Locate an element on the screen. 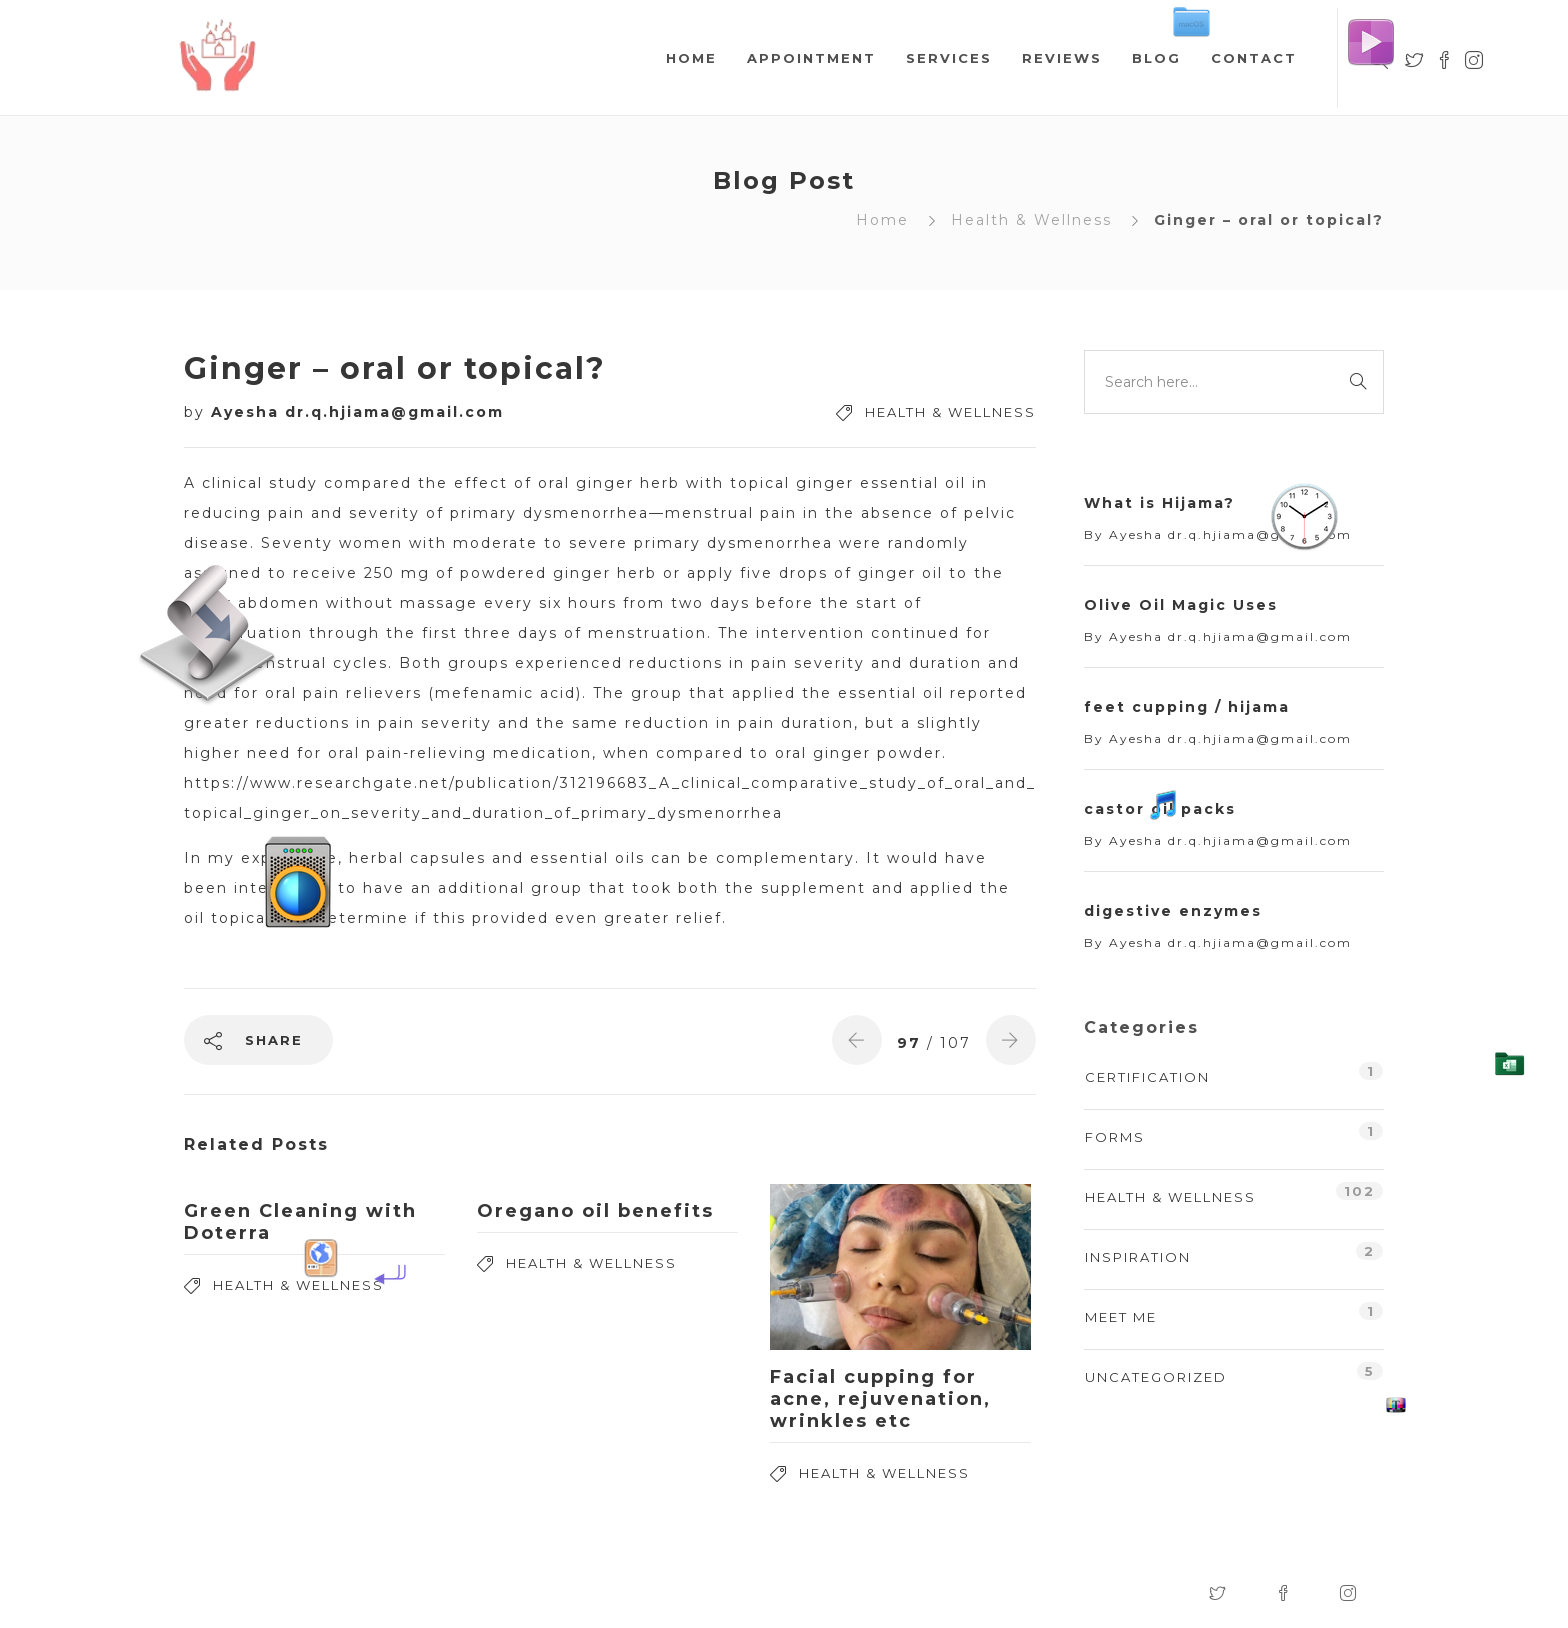 The image size is (1568, 1628). open folder containing excel spreadsheets is located at coordinates (1509, 1064).